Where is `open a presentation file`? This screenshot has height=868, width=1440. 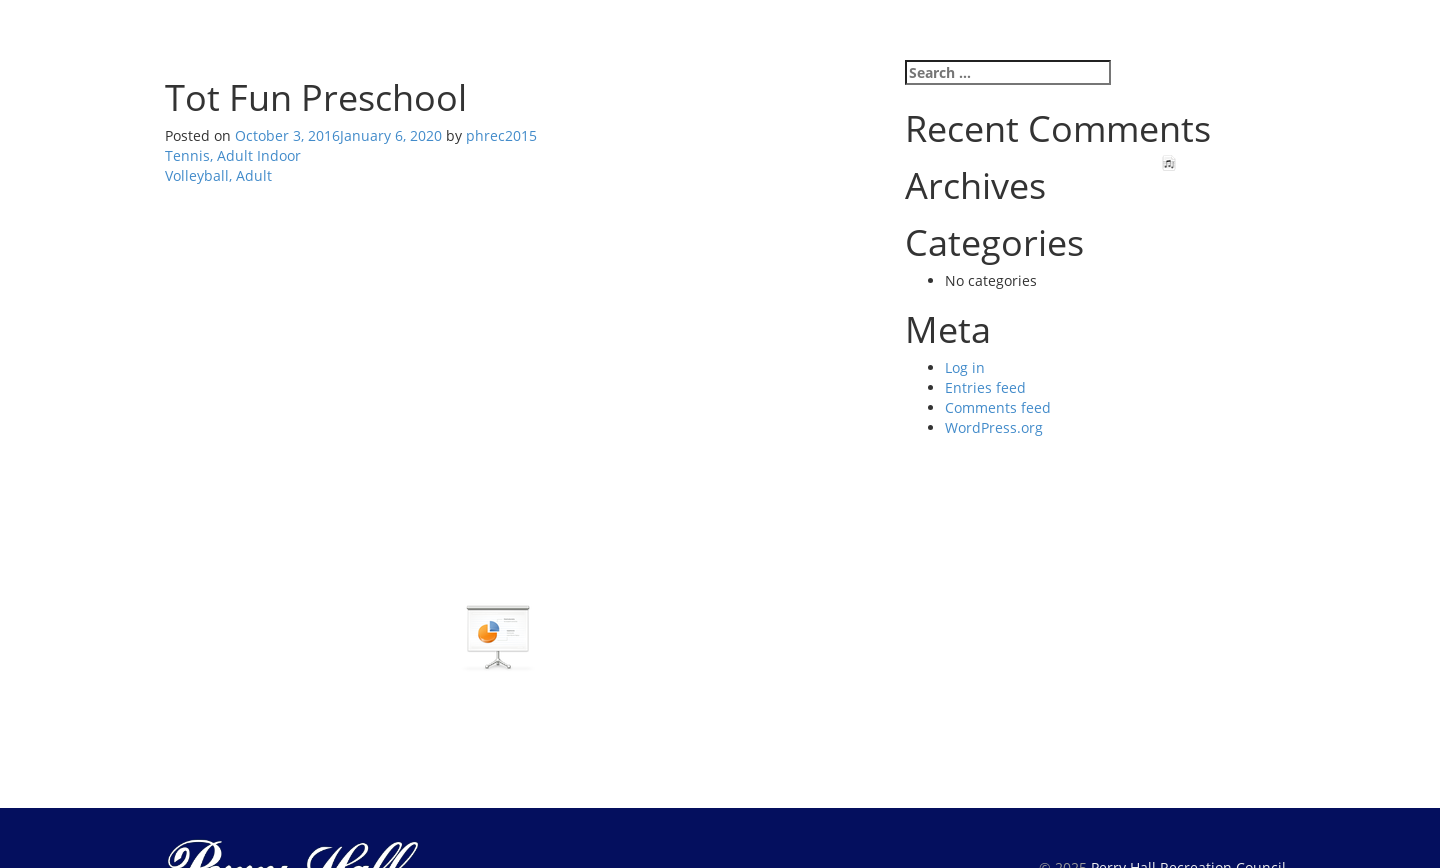 open a presentation file is located at coordinates (498, 636).